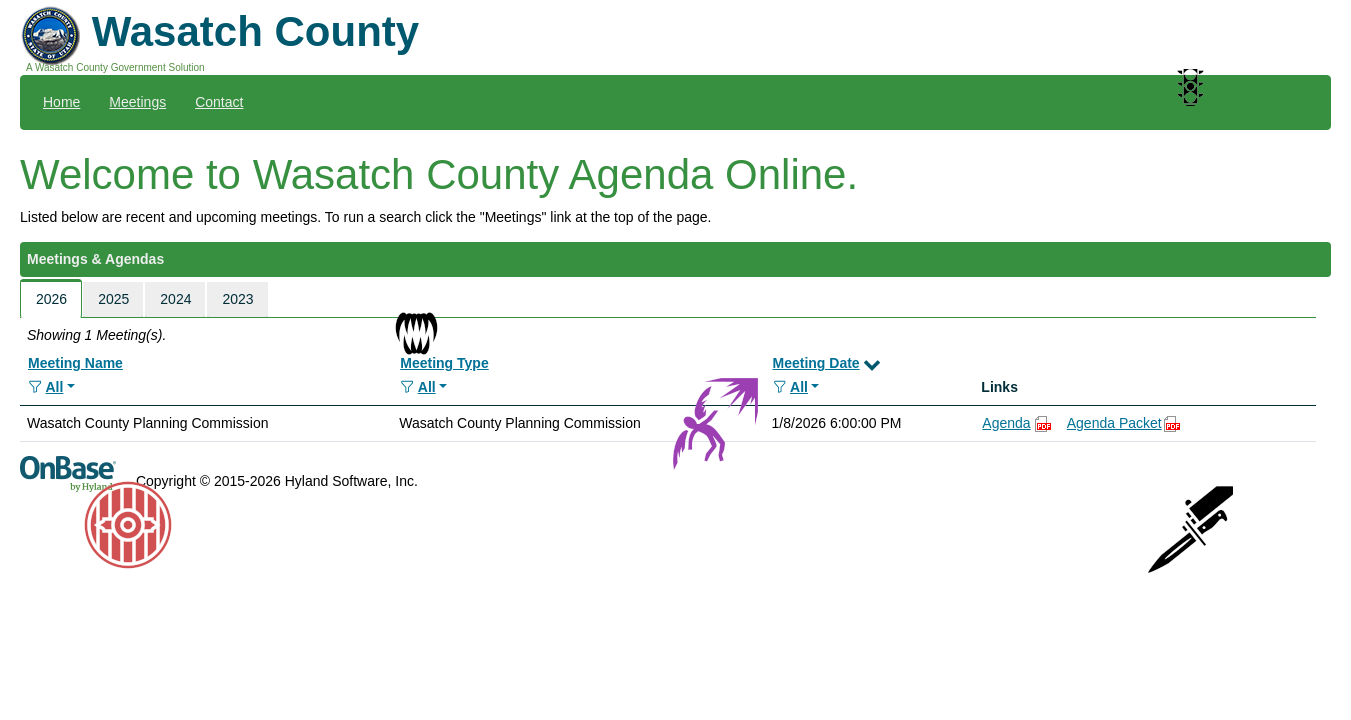 This screenshot has height=720, width=1351. I want to click on select a defensive item or shield equipment, so click(128, 525).